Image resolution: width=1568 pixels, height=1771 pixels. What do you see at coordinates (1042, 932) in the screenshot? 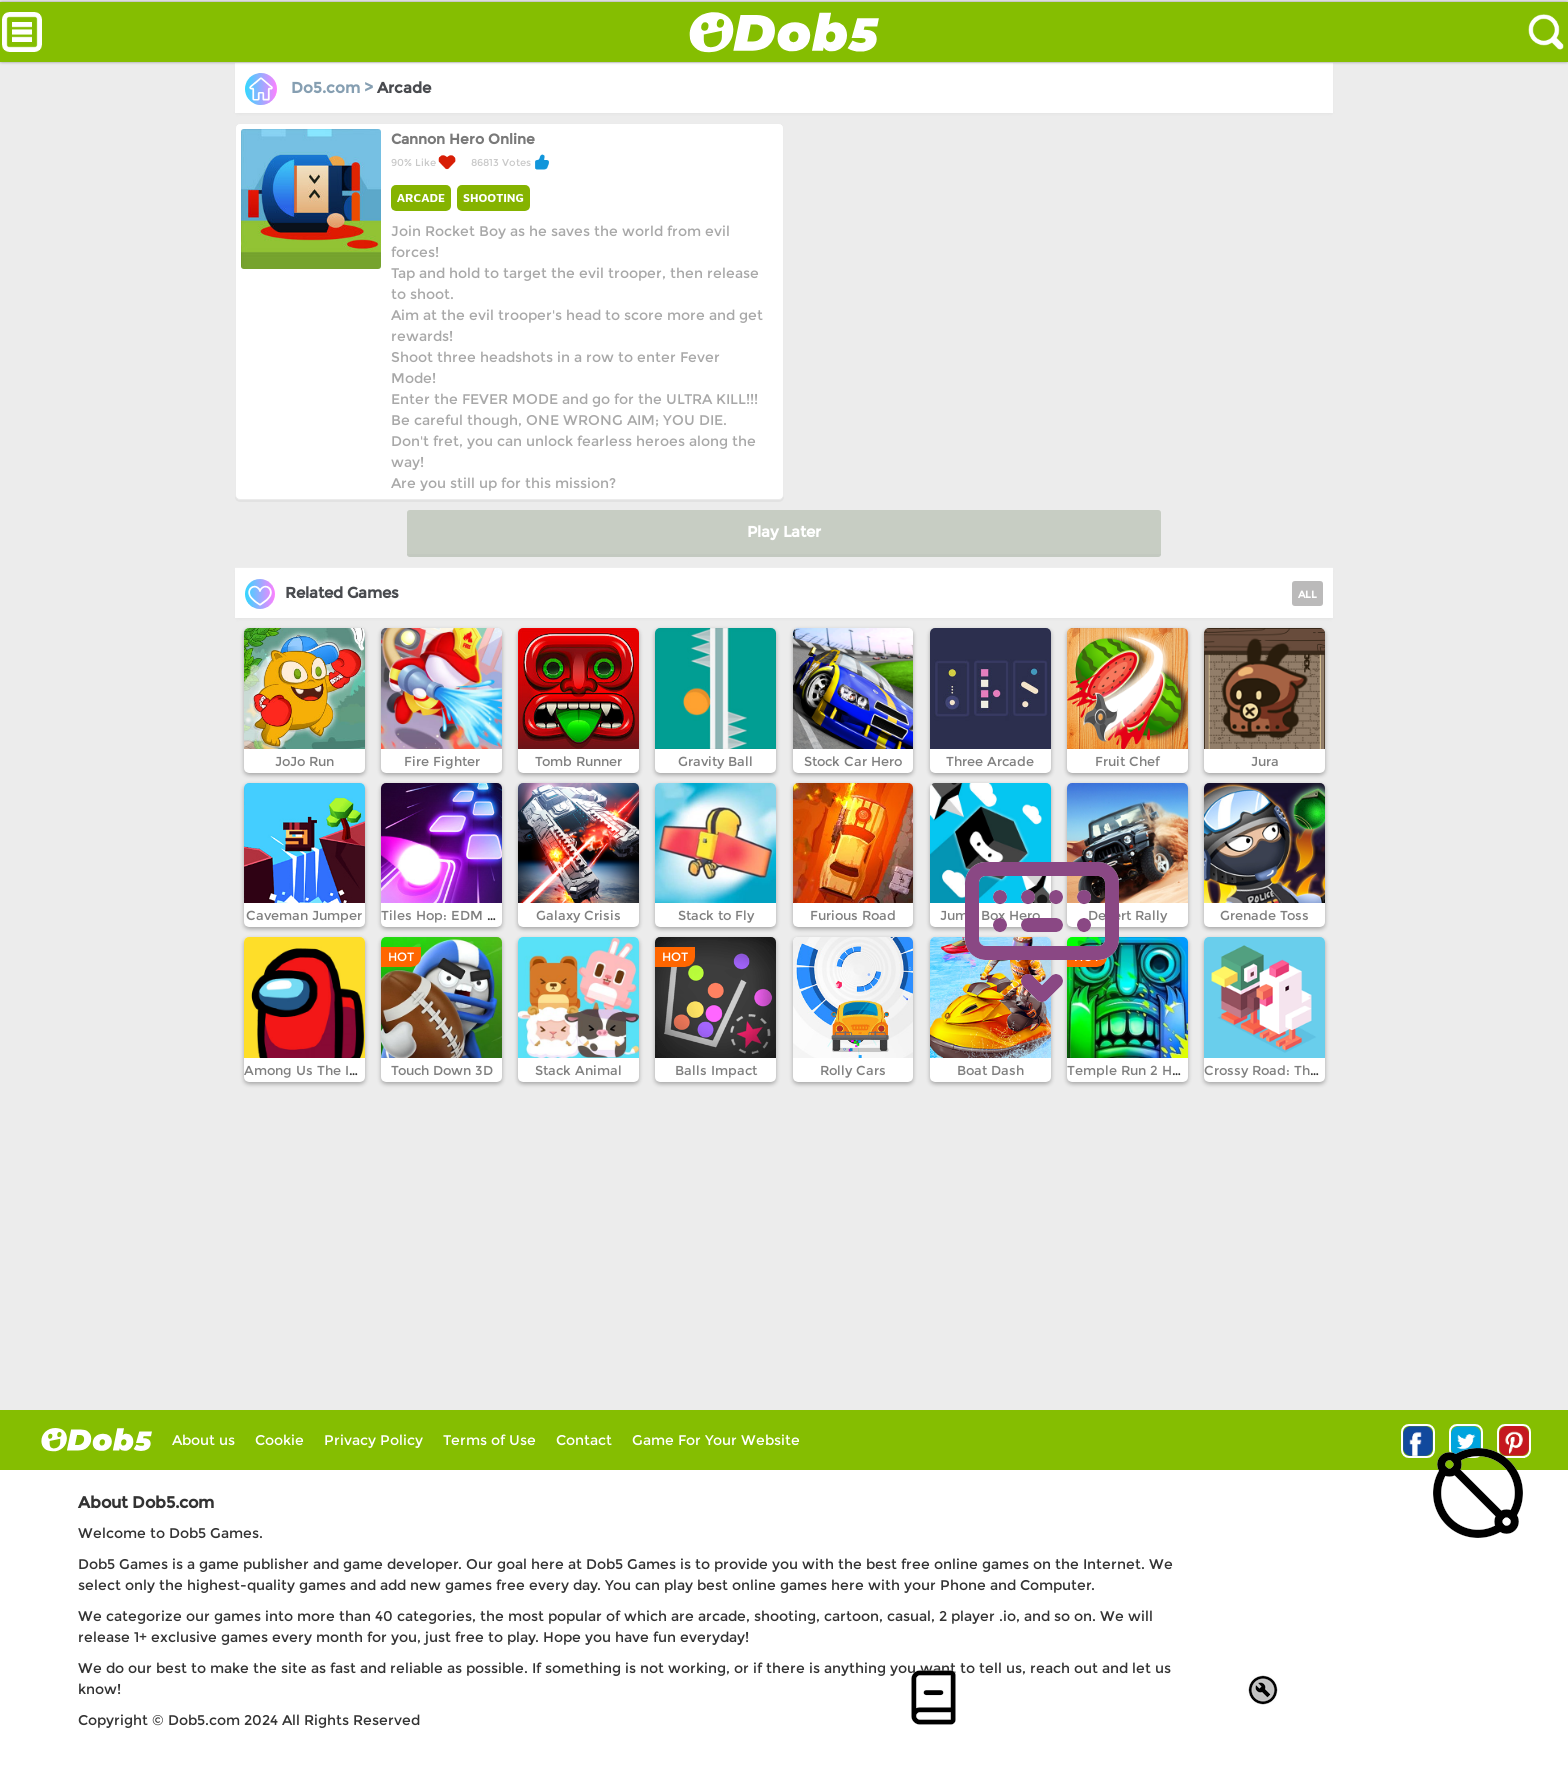
I see `show on-screen keyboard` at bounding box center [1042, 932].